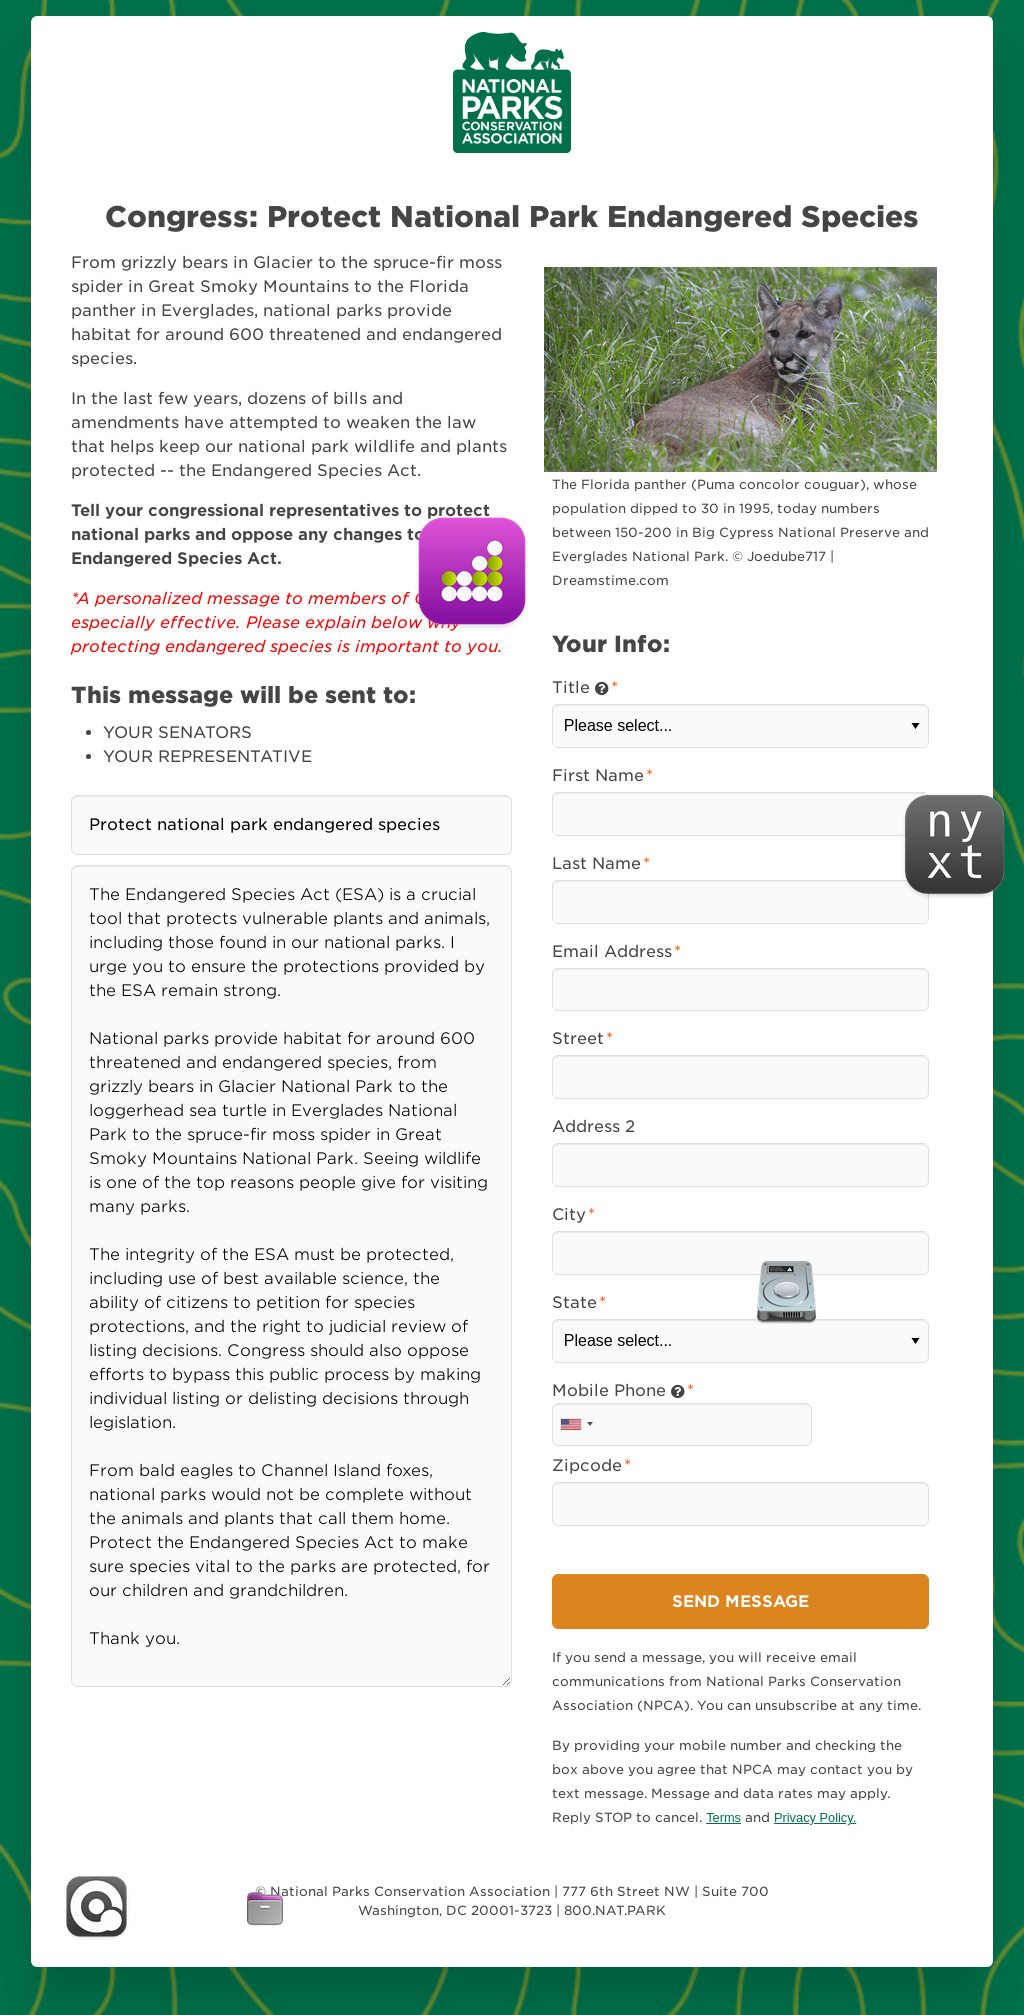 The height and width of the screenshot is (2015, 1024). Describe the element at coordinates (472, 571) in the screenshot. I see `launch the four in a row game app` at that location.